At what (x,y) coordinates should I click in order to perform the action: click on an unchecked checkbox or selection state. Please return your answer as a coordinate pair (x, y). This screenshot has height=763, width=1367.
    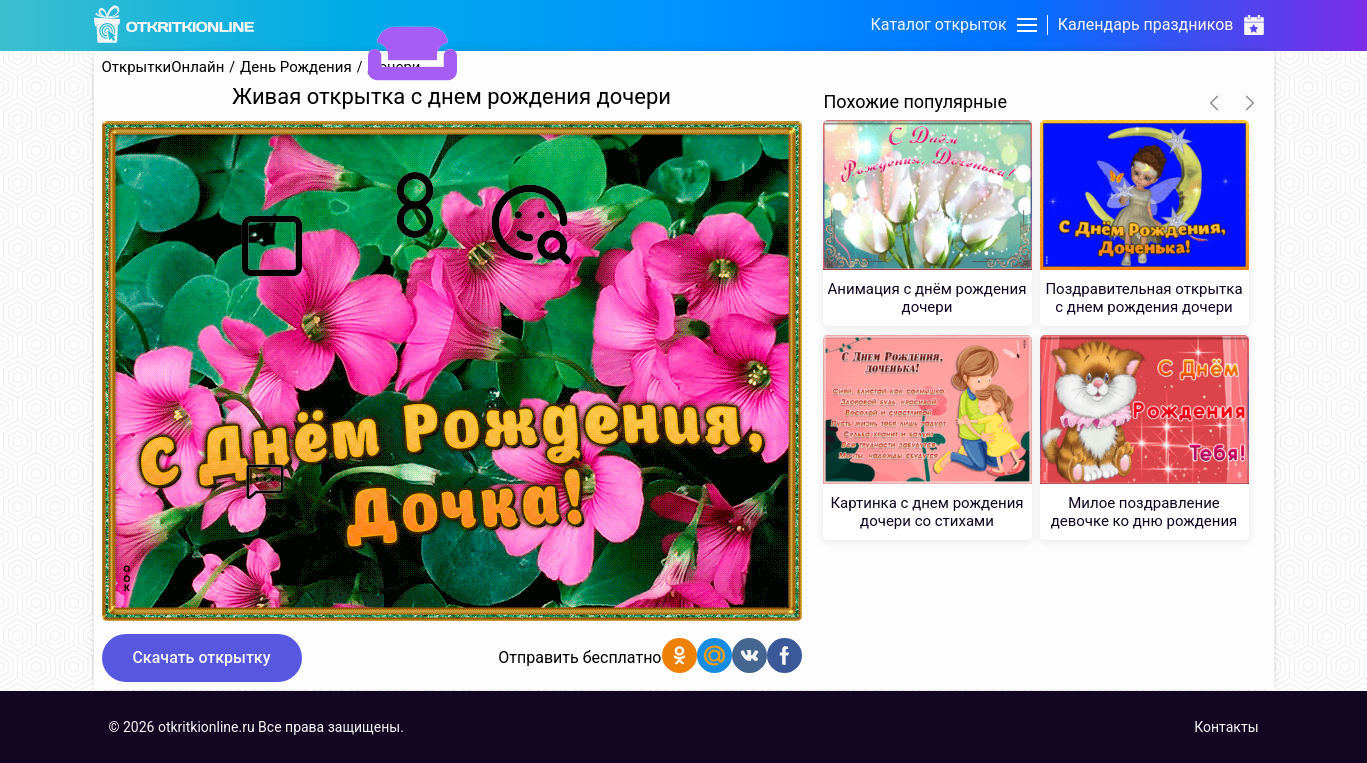
    Looking at the image, I should click on (272, 246).